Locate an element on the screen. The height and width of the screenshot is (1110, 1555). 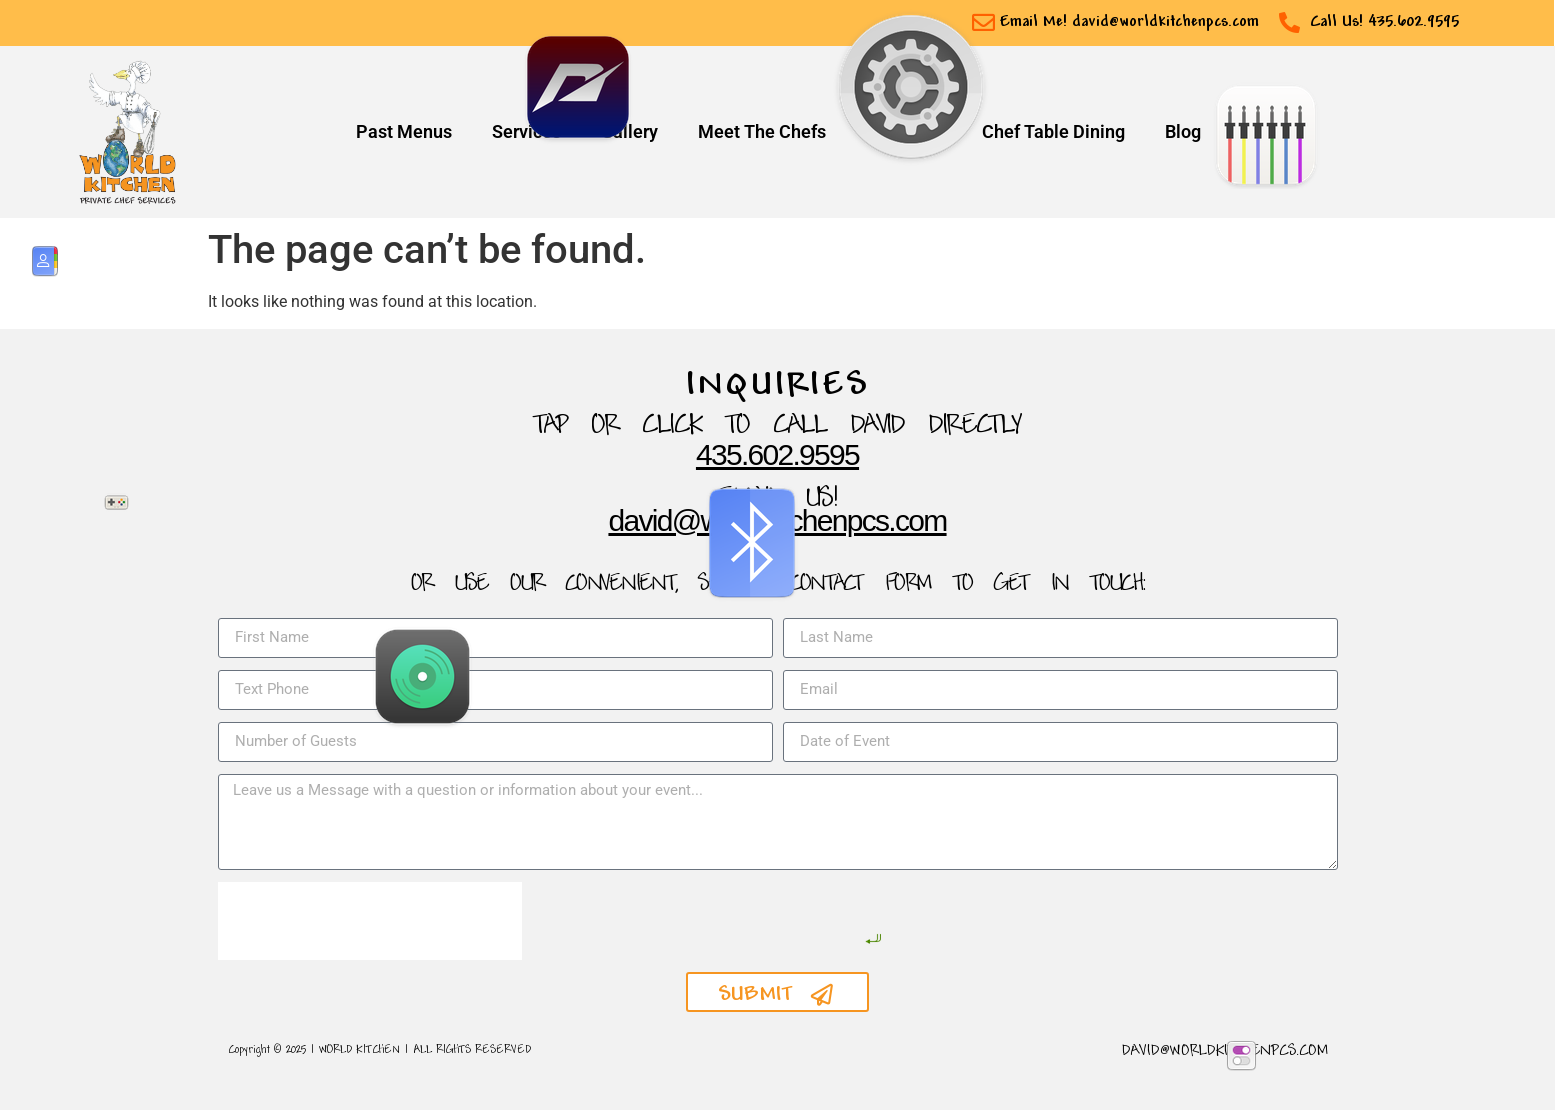
open g4music app is located at coordinates (422, 676).